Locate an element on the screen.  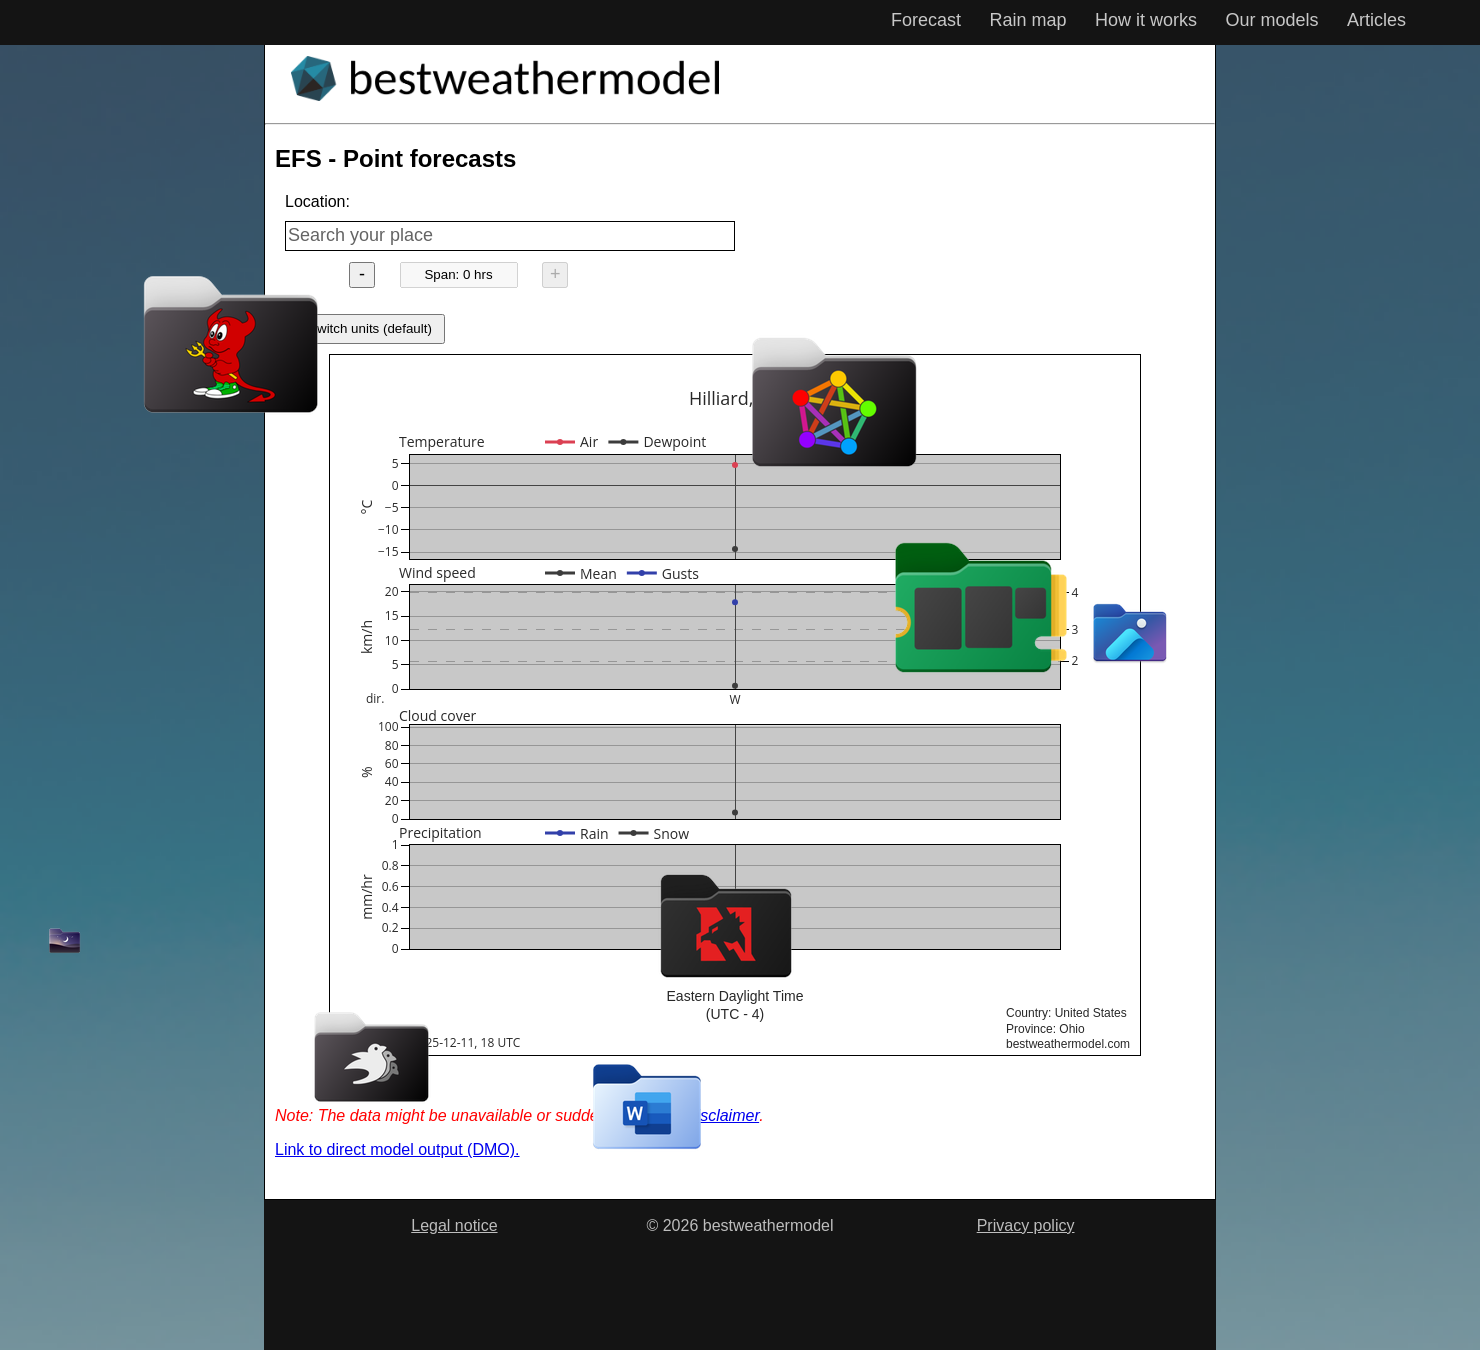
open nusantara project files folder is located at coordinates (725, 929).